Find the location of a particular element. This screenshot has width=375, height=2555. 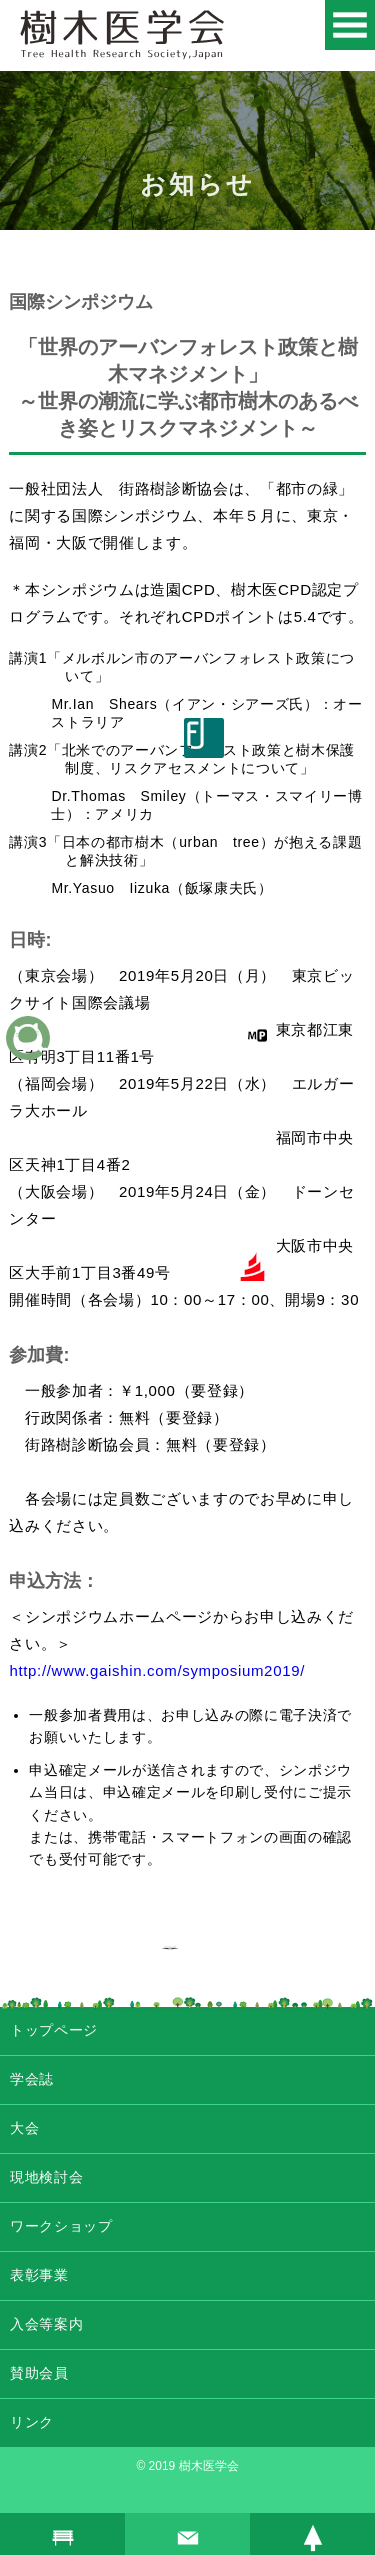

visit qiita developer community is located at coordinates (28, 1038).